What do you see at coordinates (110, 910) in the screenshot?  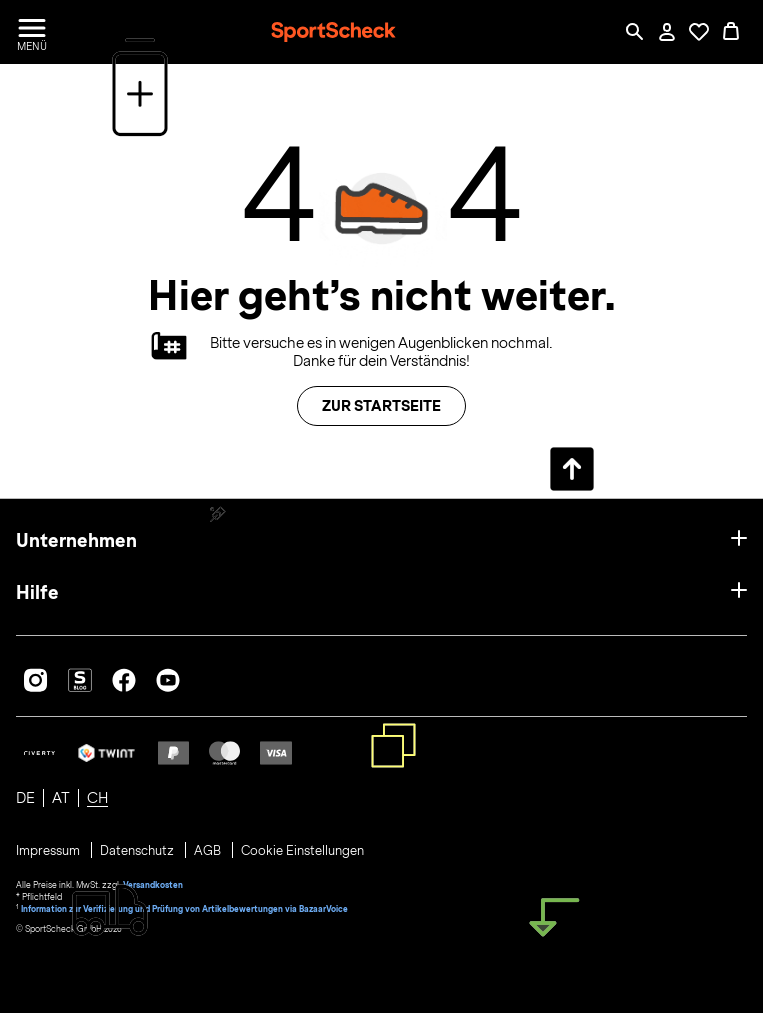 I see `track shipment or delivery status` at bounding box center [110, 910].